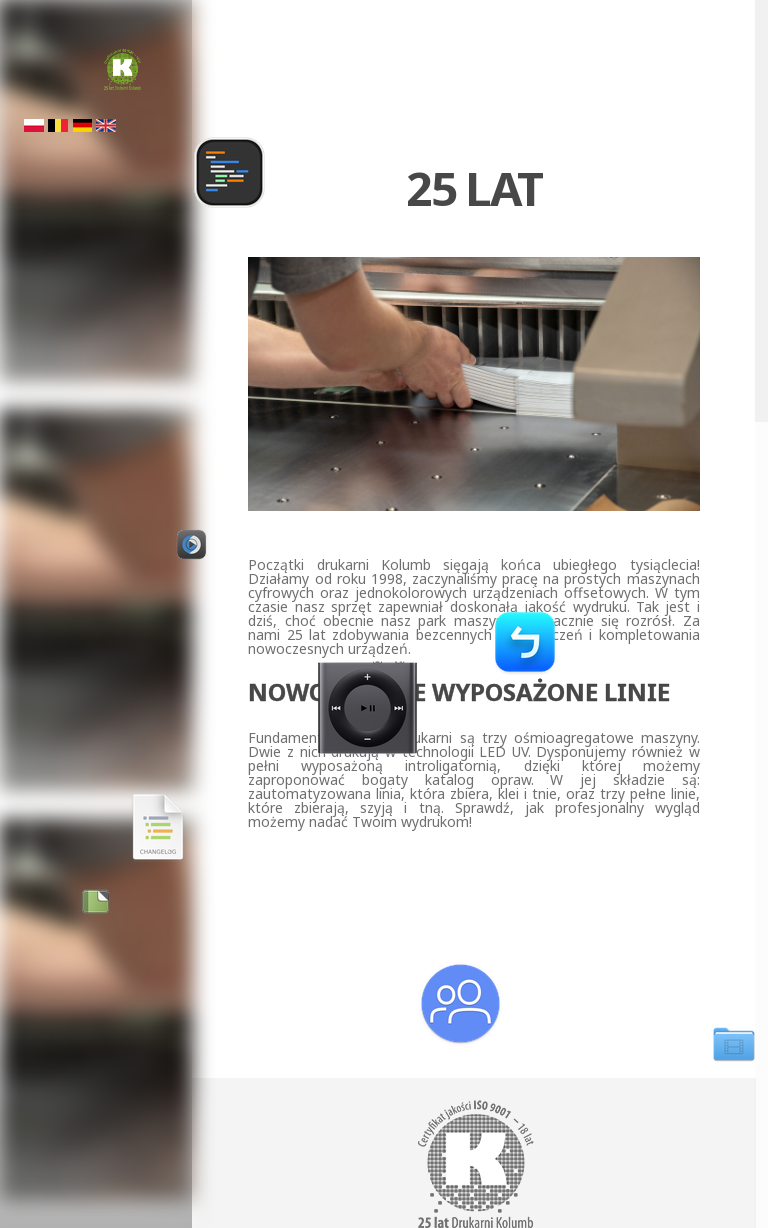  What do you see at coordinates (734, 1044) in the screenshot?
I see `open your movies folder` at bounding box center [734, 1044].